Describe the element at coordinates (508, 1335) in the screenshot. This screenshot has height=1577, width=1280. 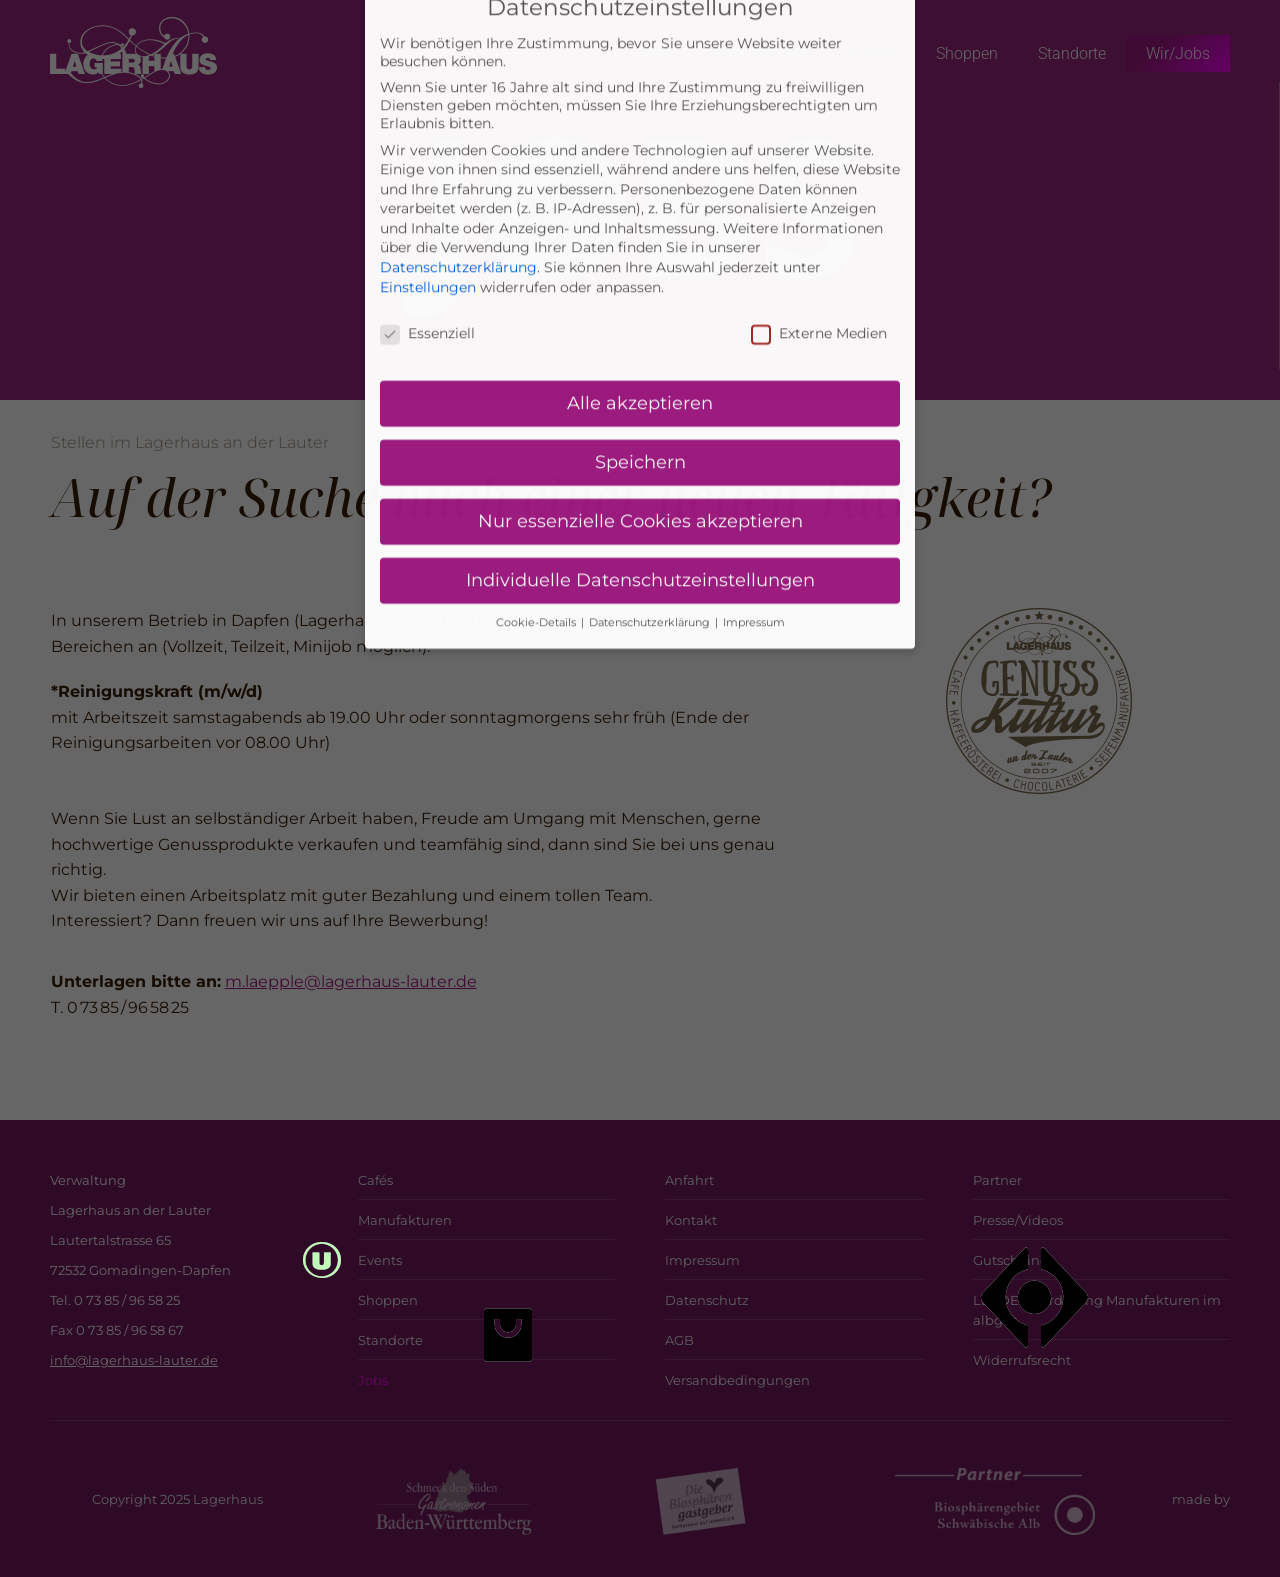
I see `view your shopping bag` at that location.